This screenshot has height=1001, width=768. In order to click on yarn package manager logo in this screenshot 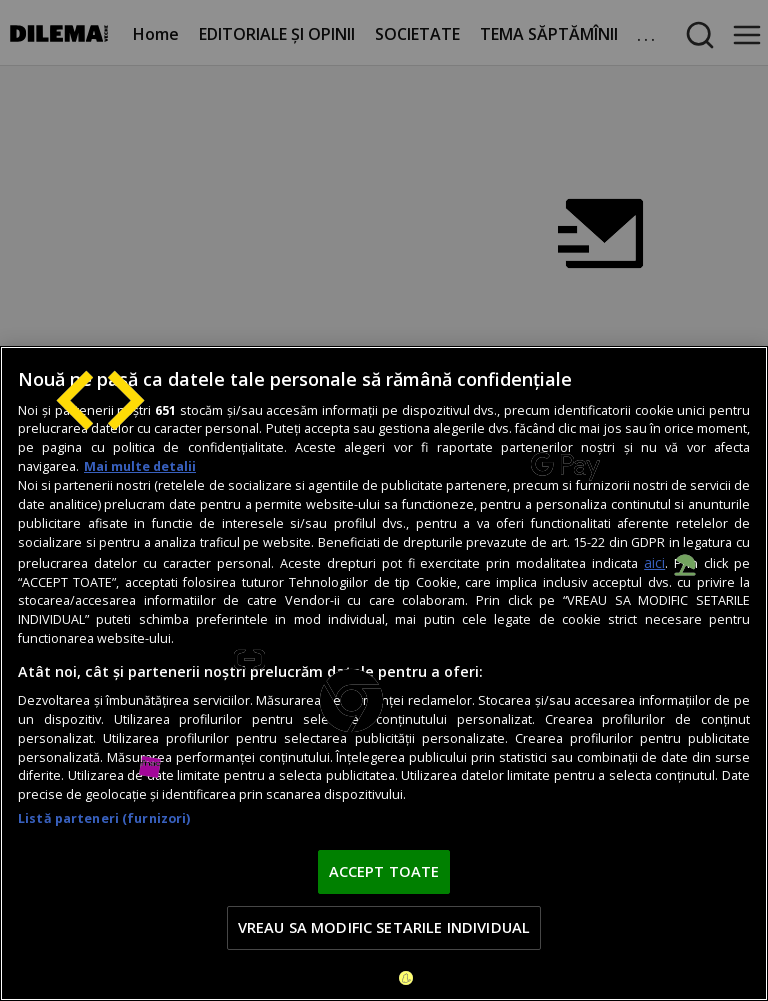, I will do `click(406, 978)`.